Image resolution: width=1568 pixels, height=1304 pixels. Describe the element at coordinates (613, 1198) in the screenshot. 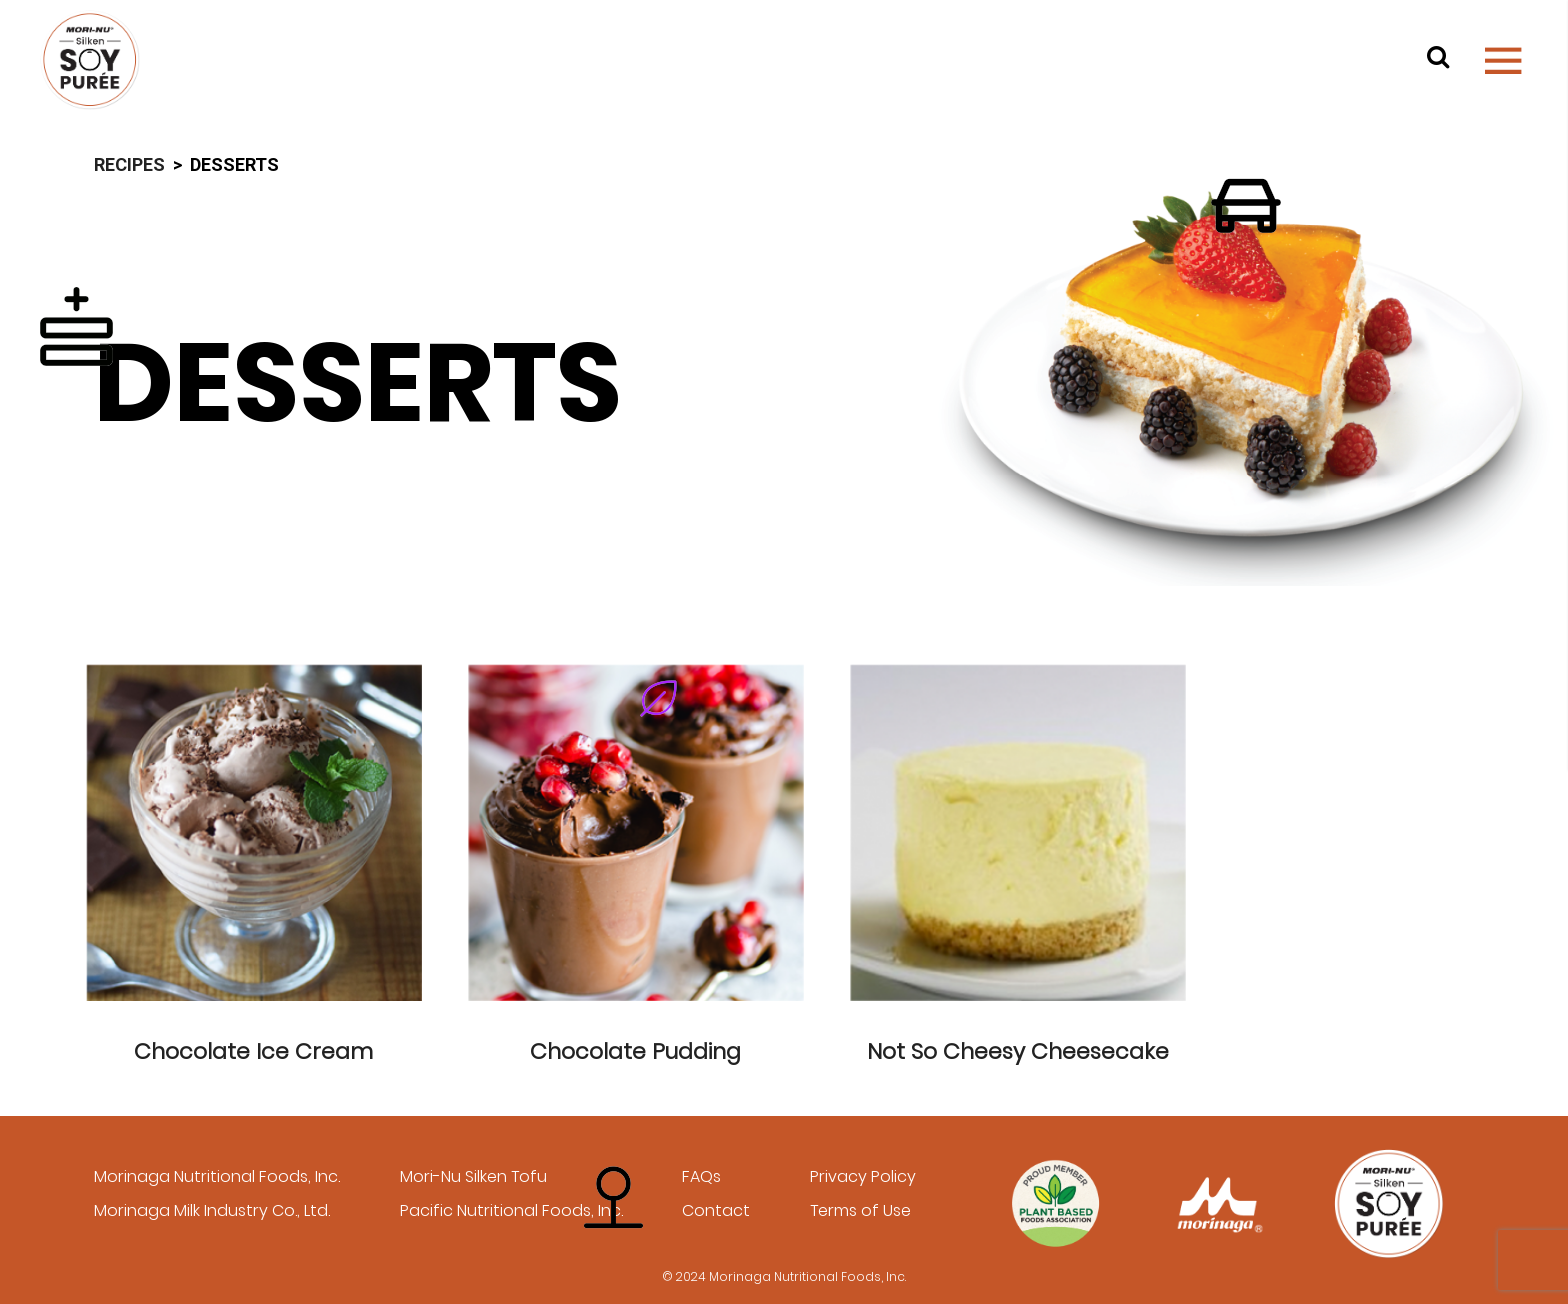

I see `mark a location on the map` at that location.